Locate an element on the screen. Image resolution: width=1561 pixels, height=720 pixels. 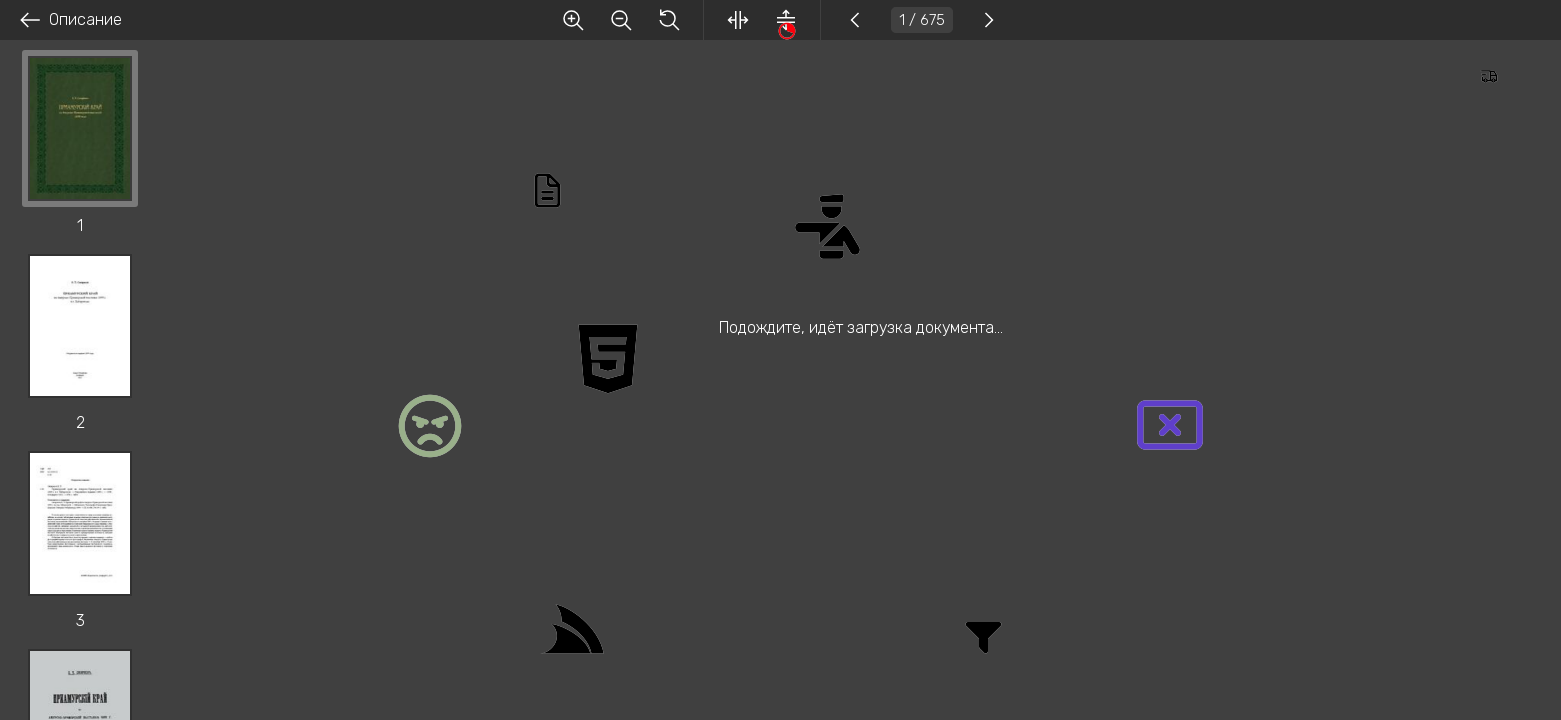
close or dismiss a window is located at coordinates (1170, 425).